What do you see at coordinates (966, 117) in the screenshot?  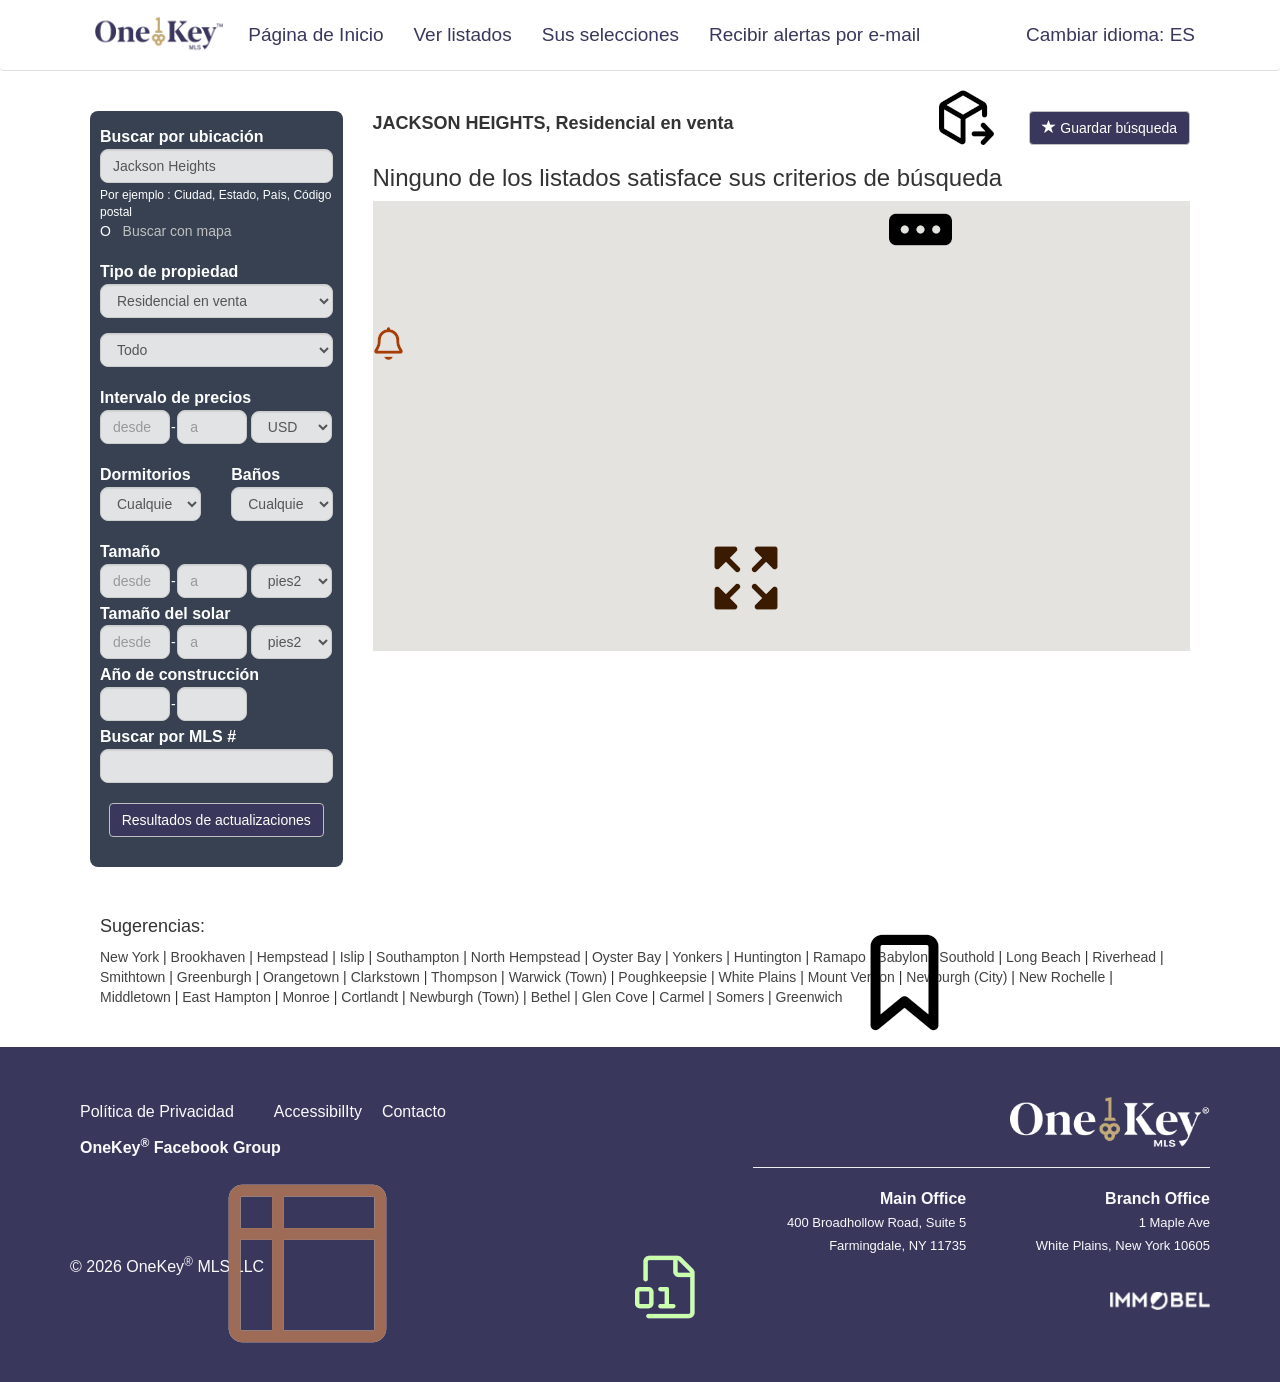 I see `view packages that depend on this repository` at bounding box center [966, 117].